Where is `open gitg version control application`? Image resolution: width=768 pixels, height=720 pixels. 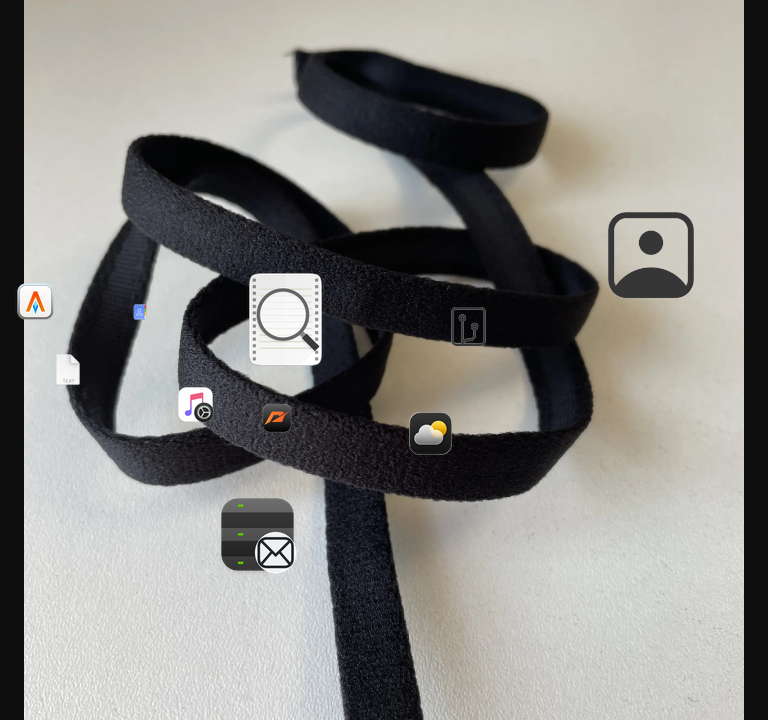
open gitg version control application is located at coordinates (468, 326).